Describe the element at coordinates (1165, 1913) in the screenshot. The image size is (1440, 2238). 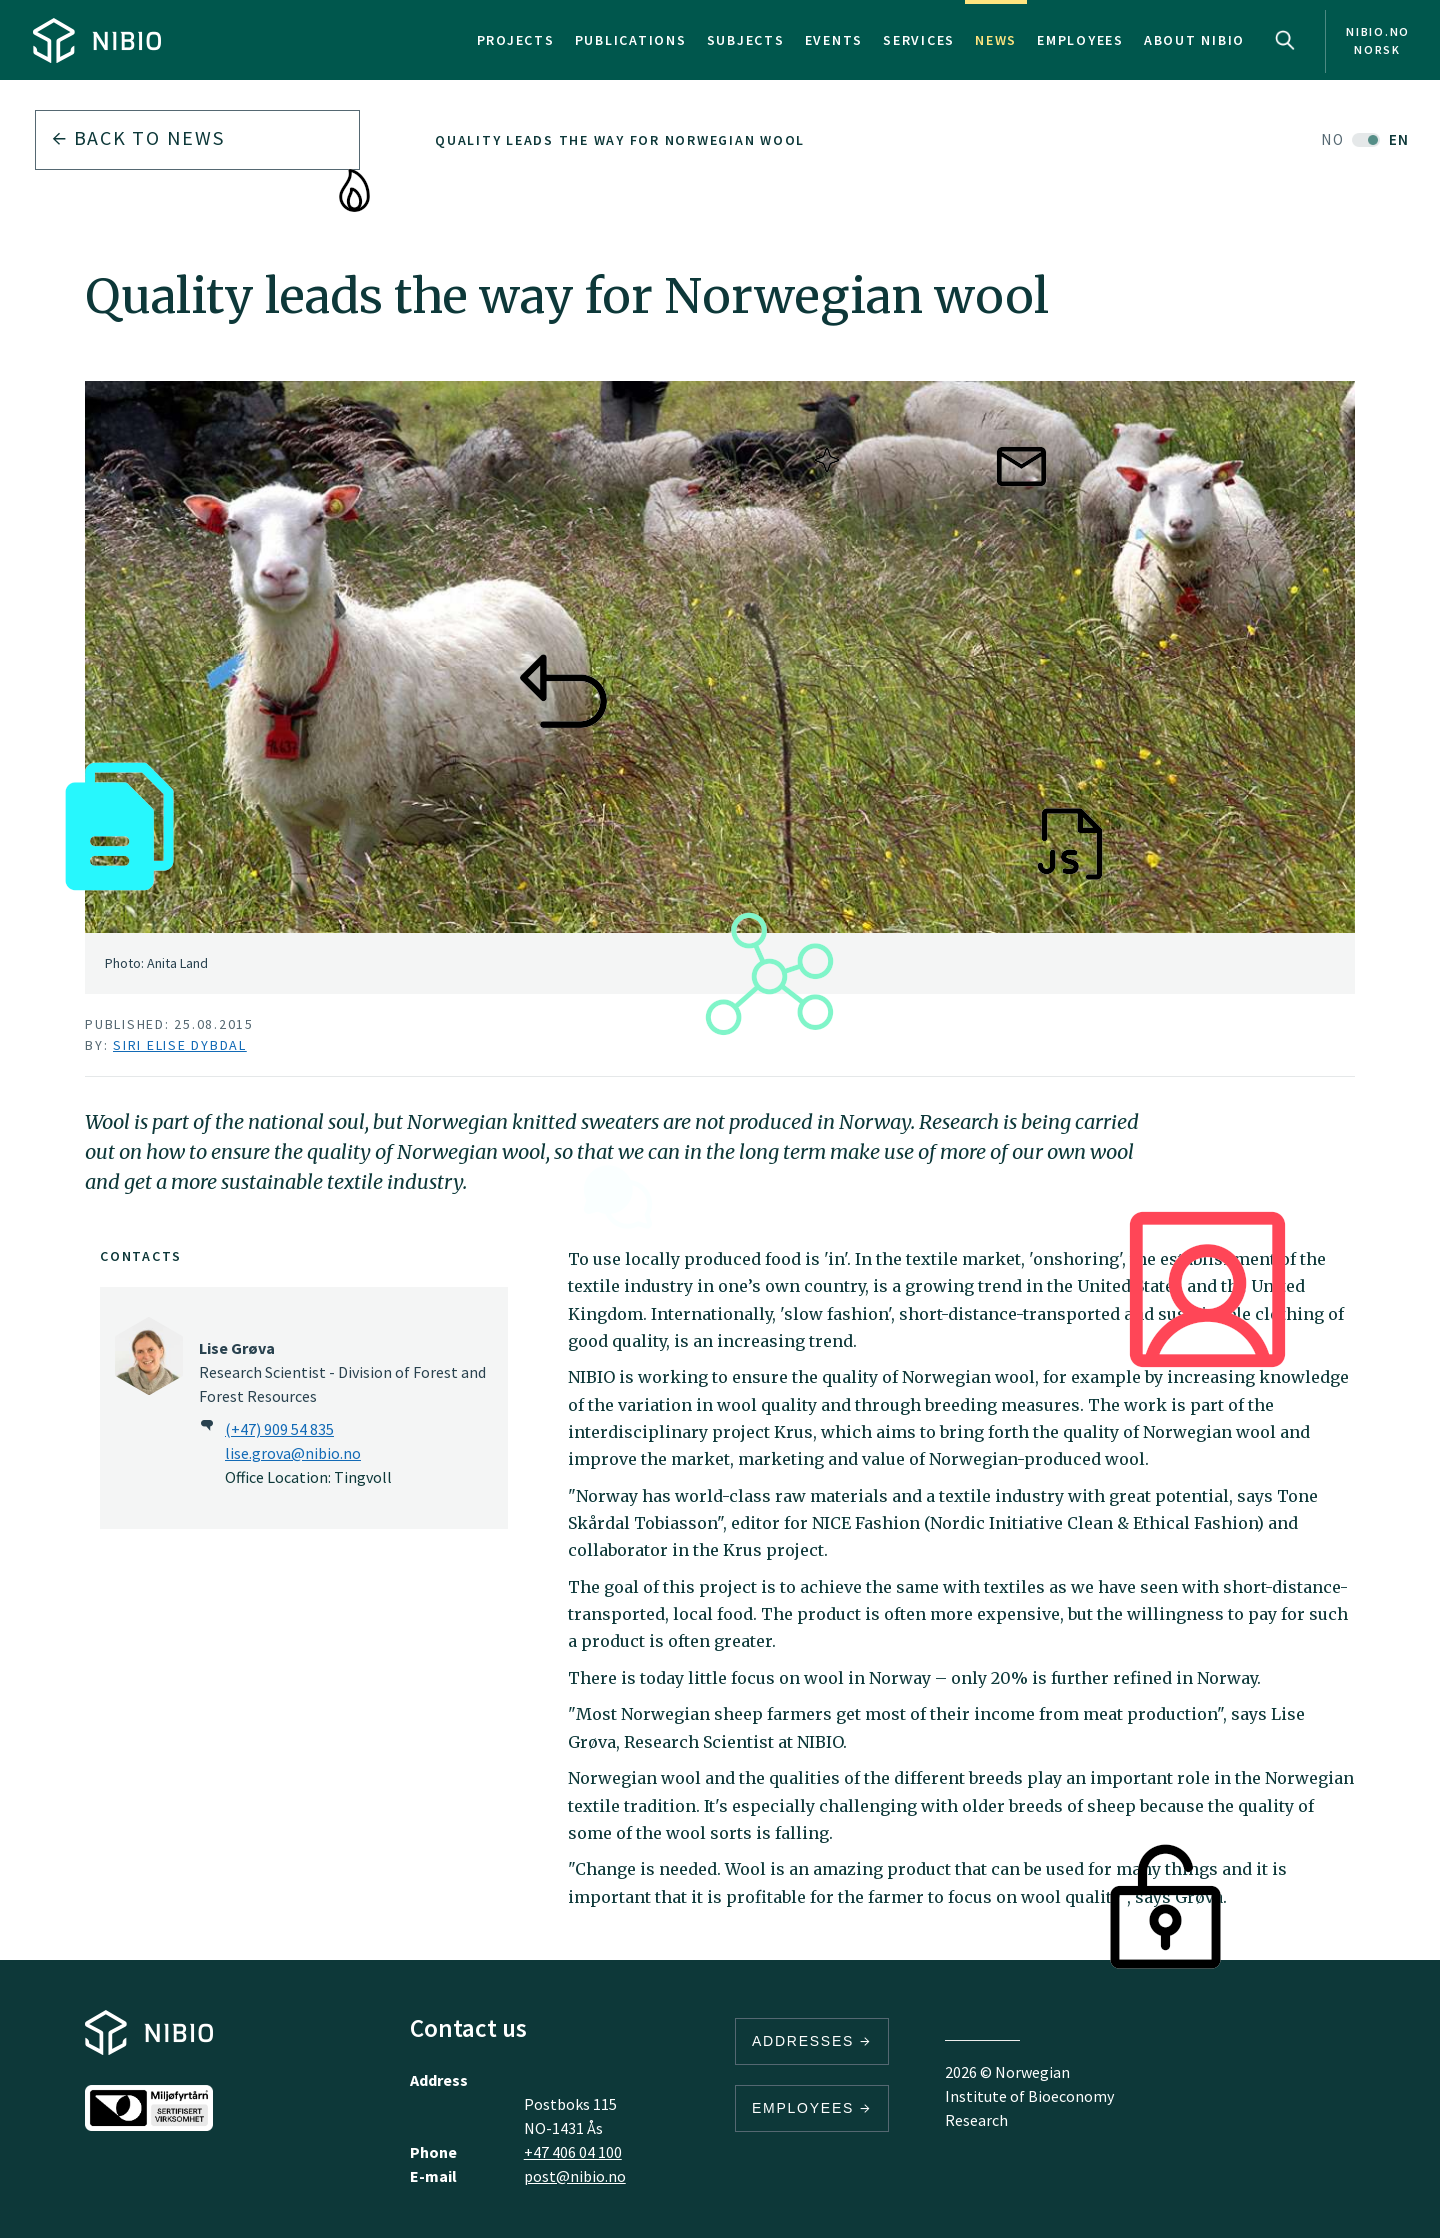
I see `unlock with key or password` at that location.